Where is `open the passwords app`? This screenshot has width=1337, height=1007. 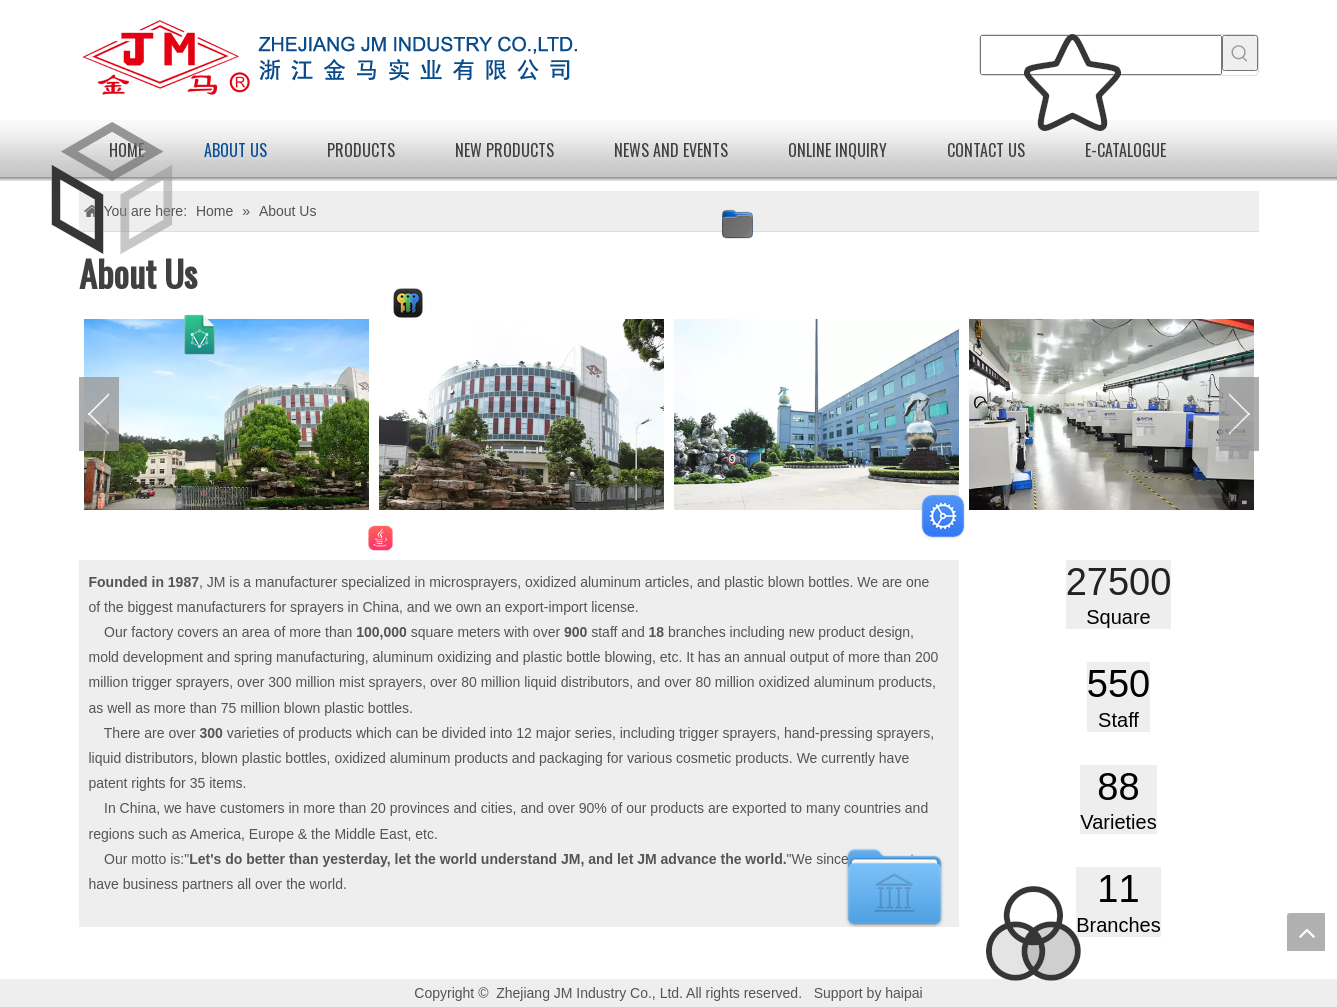 open the passwords app is located at coordinates (408, 303).